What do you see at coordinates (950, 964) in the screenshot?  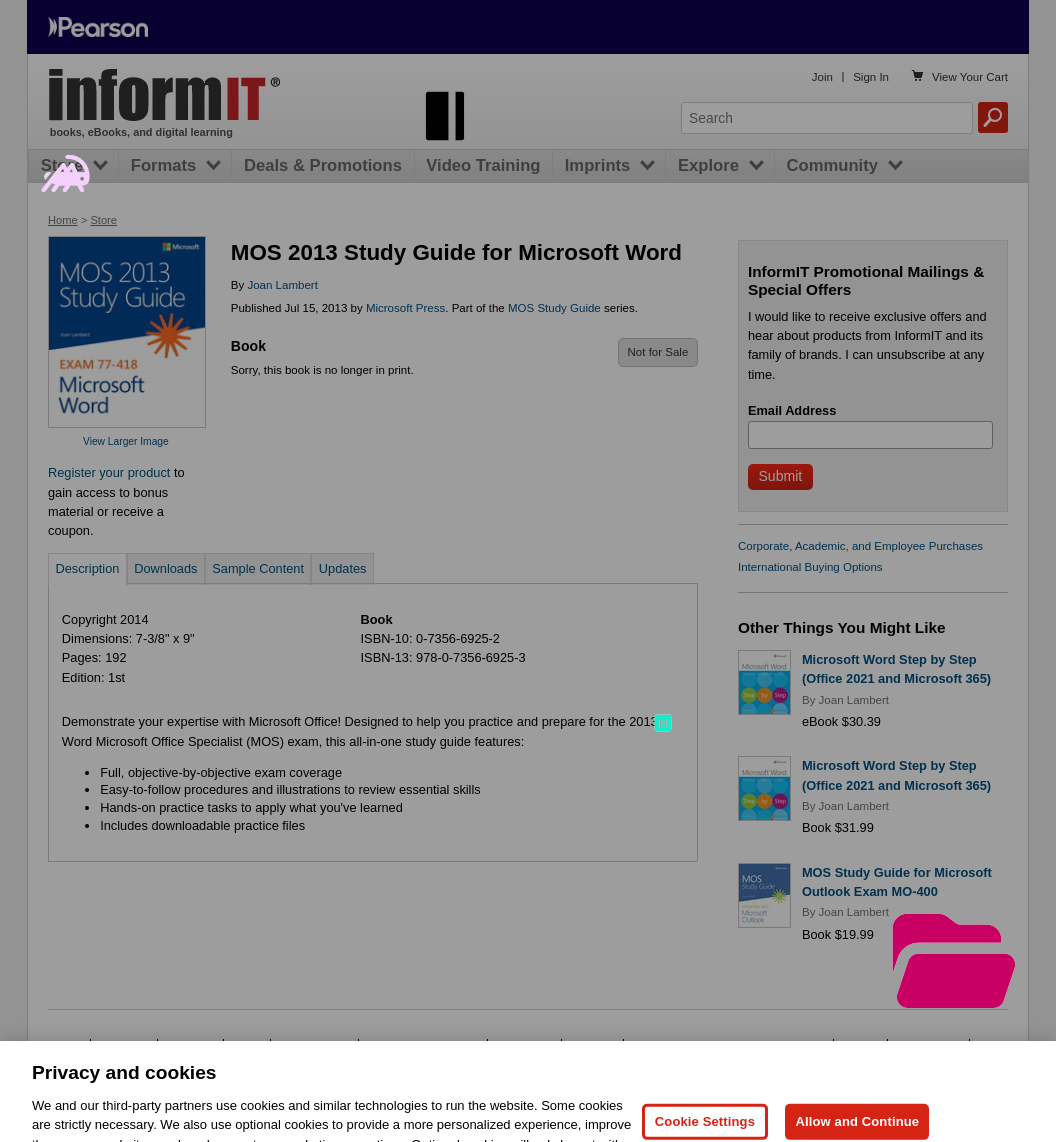 I see `open folder to view contents` at bounding box center [950, 964].